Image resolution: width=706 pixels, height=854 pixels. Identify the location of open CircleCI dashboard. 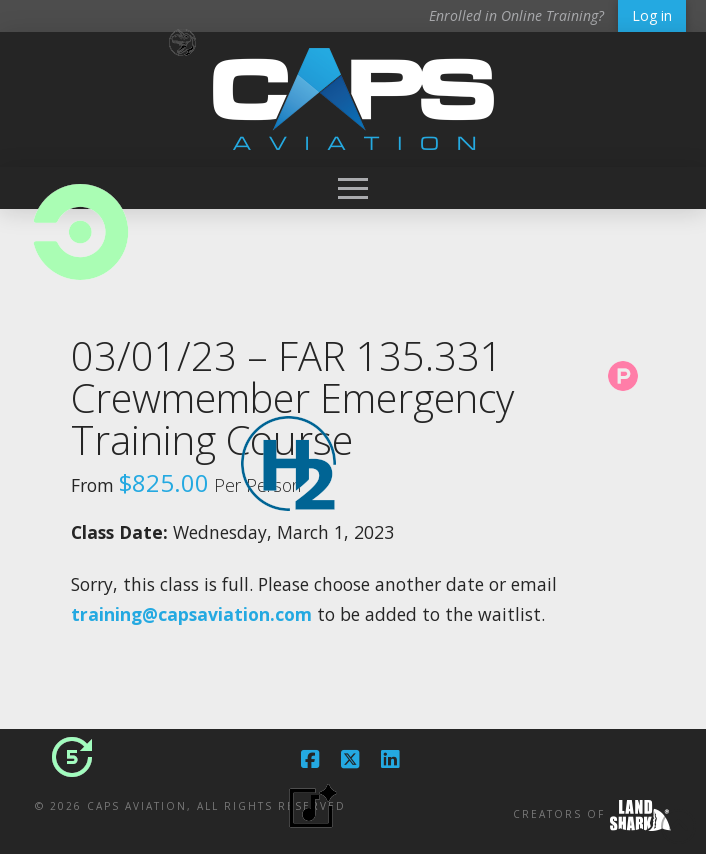
(81, 232).